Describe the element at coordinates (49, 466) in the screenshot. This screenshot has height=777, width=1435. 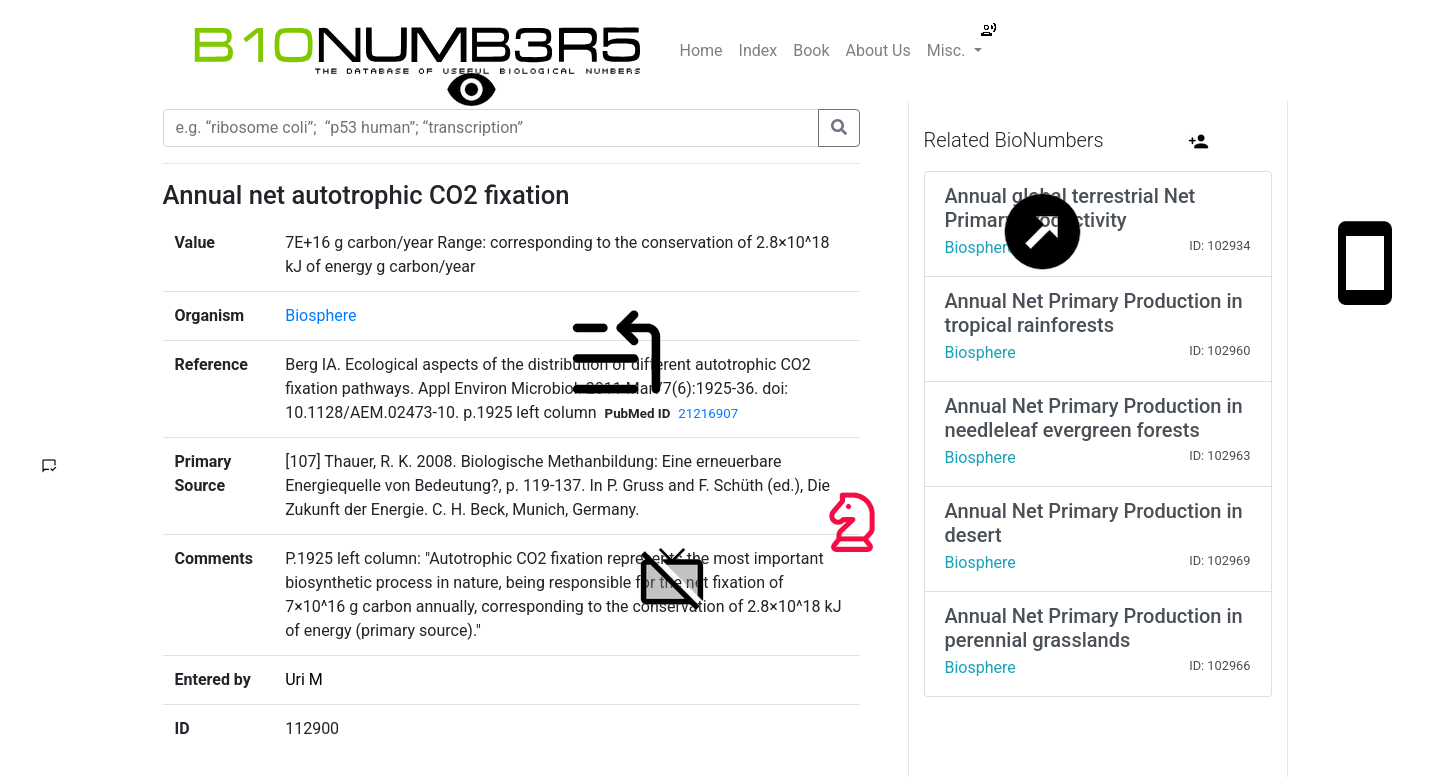
I see `mark a message as read` at that location.